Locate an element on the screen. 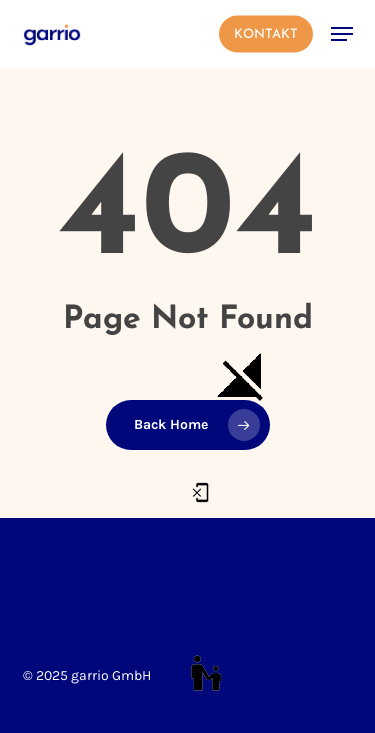  indicates no cellular signal or network connection is located at coordinates (241, 377).